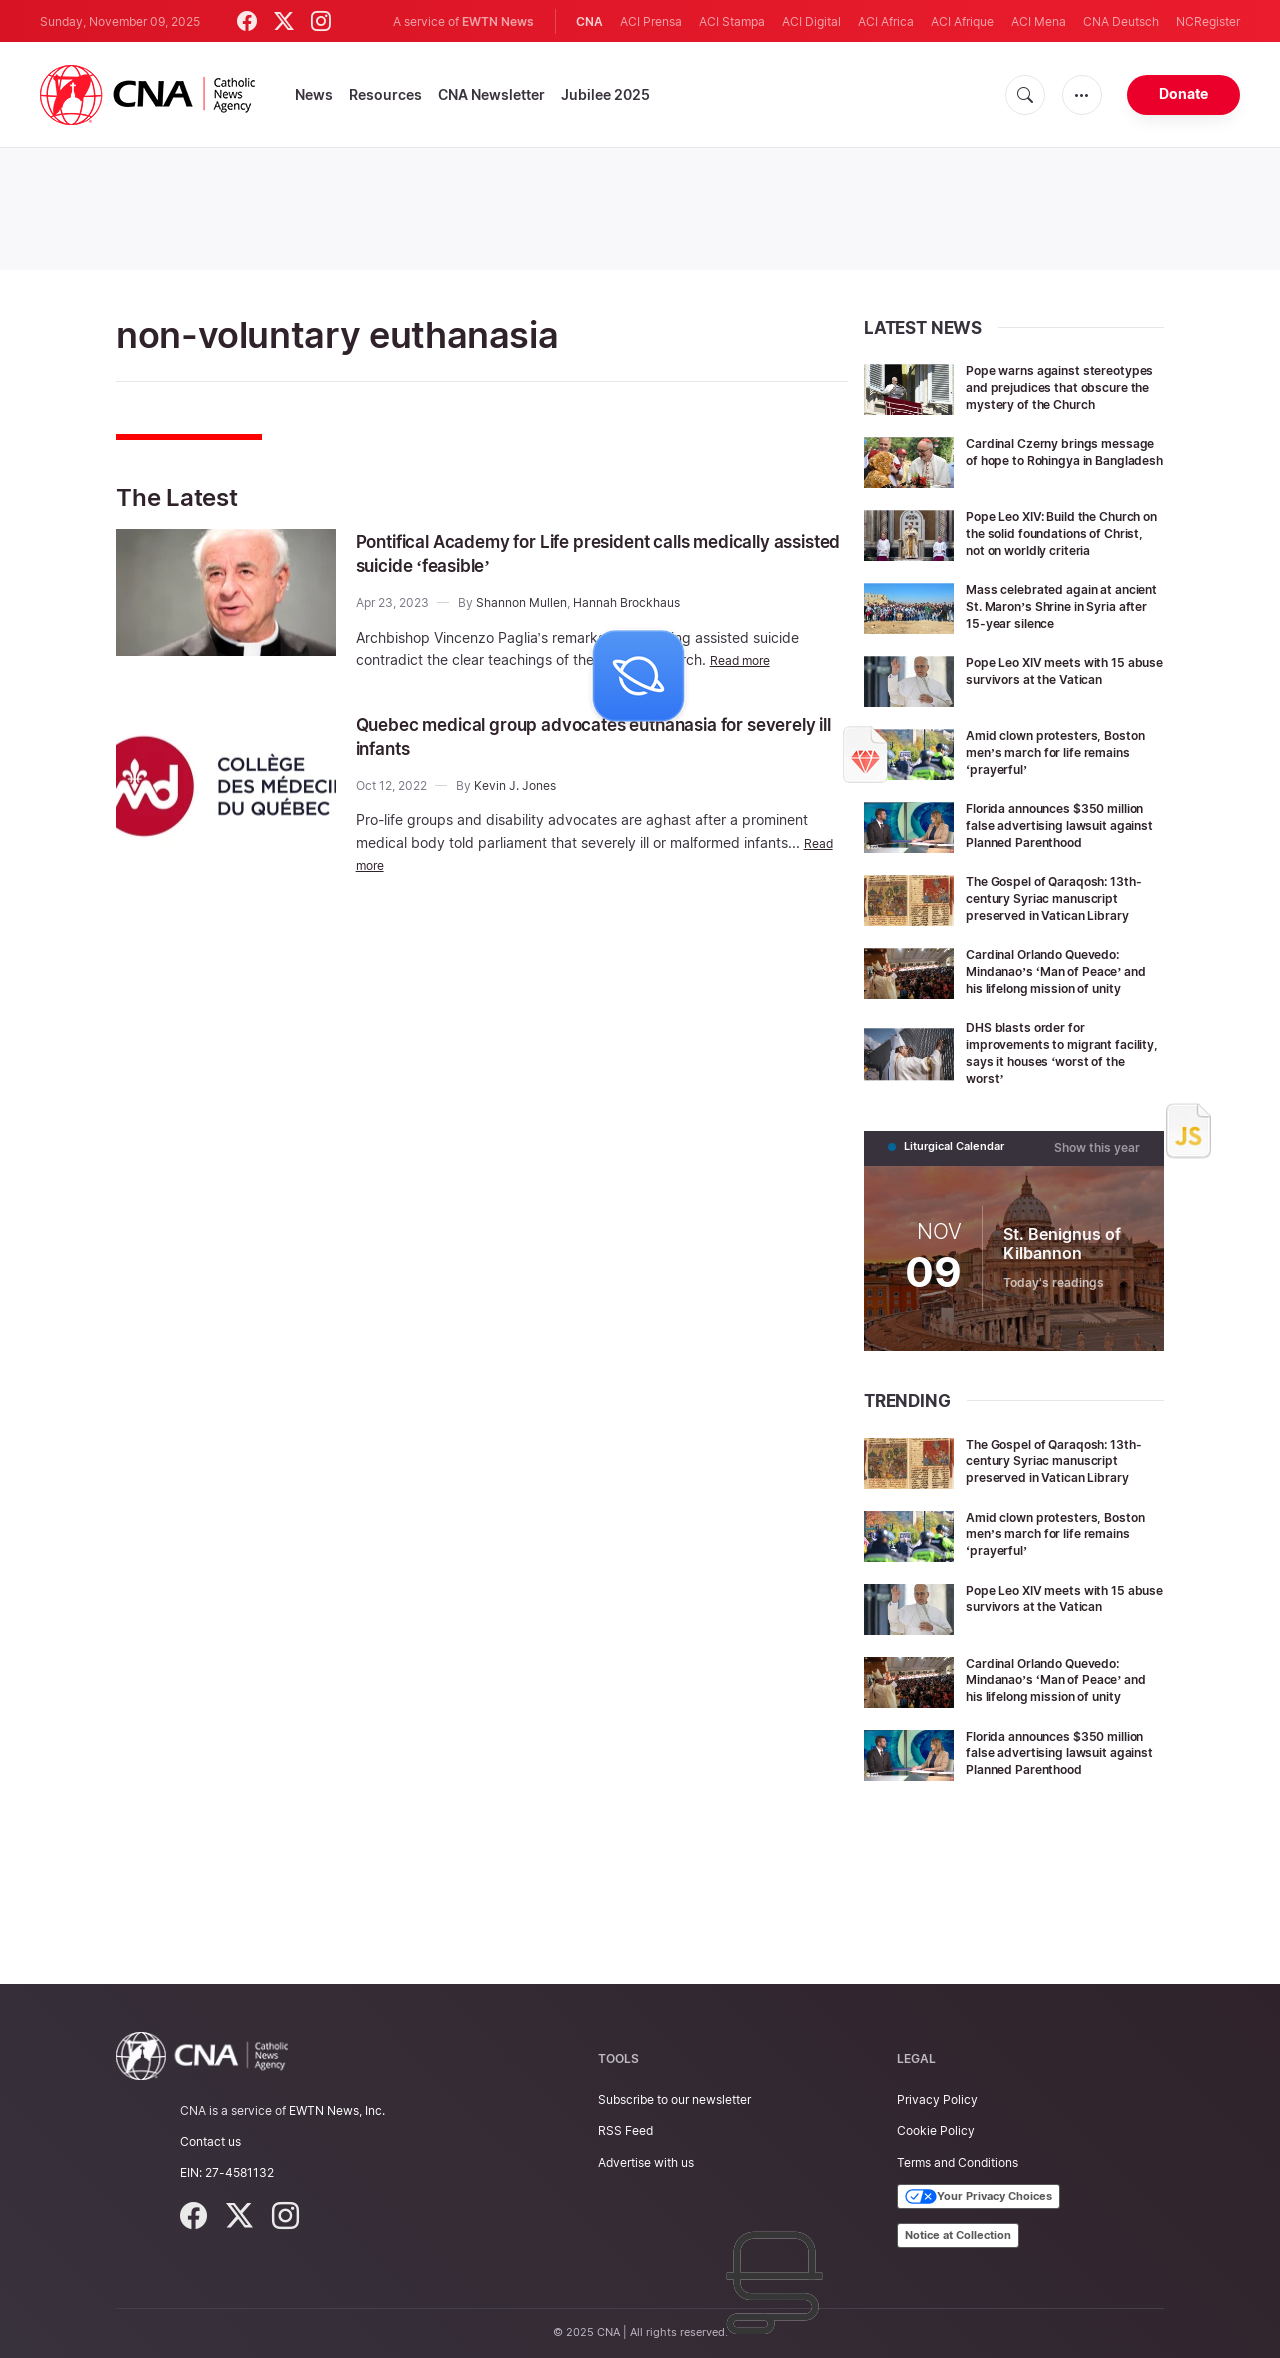 The image size is (1280, 2358). Describe the element at coordinates (638, 677) in the screenshot. I see `open web browser preferences` at that location.